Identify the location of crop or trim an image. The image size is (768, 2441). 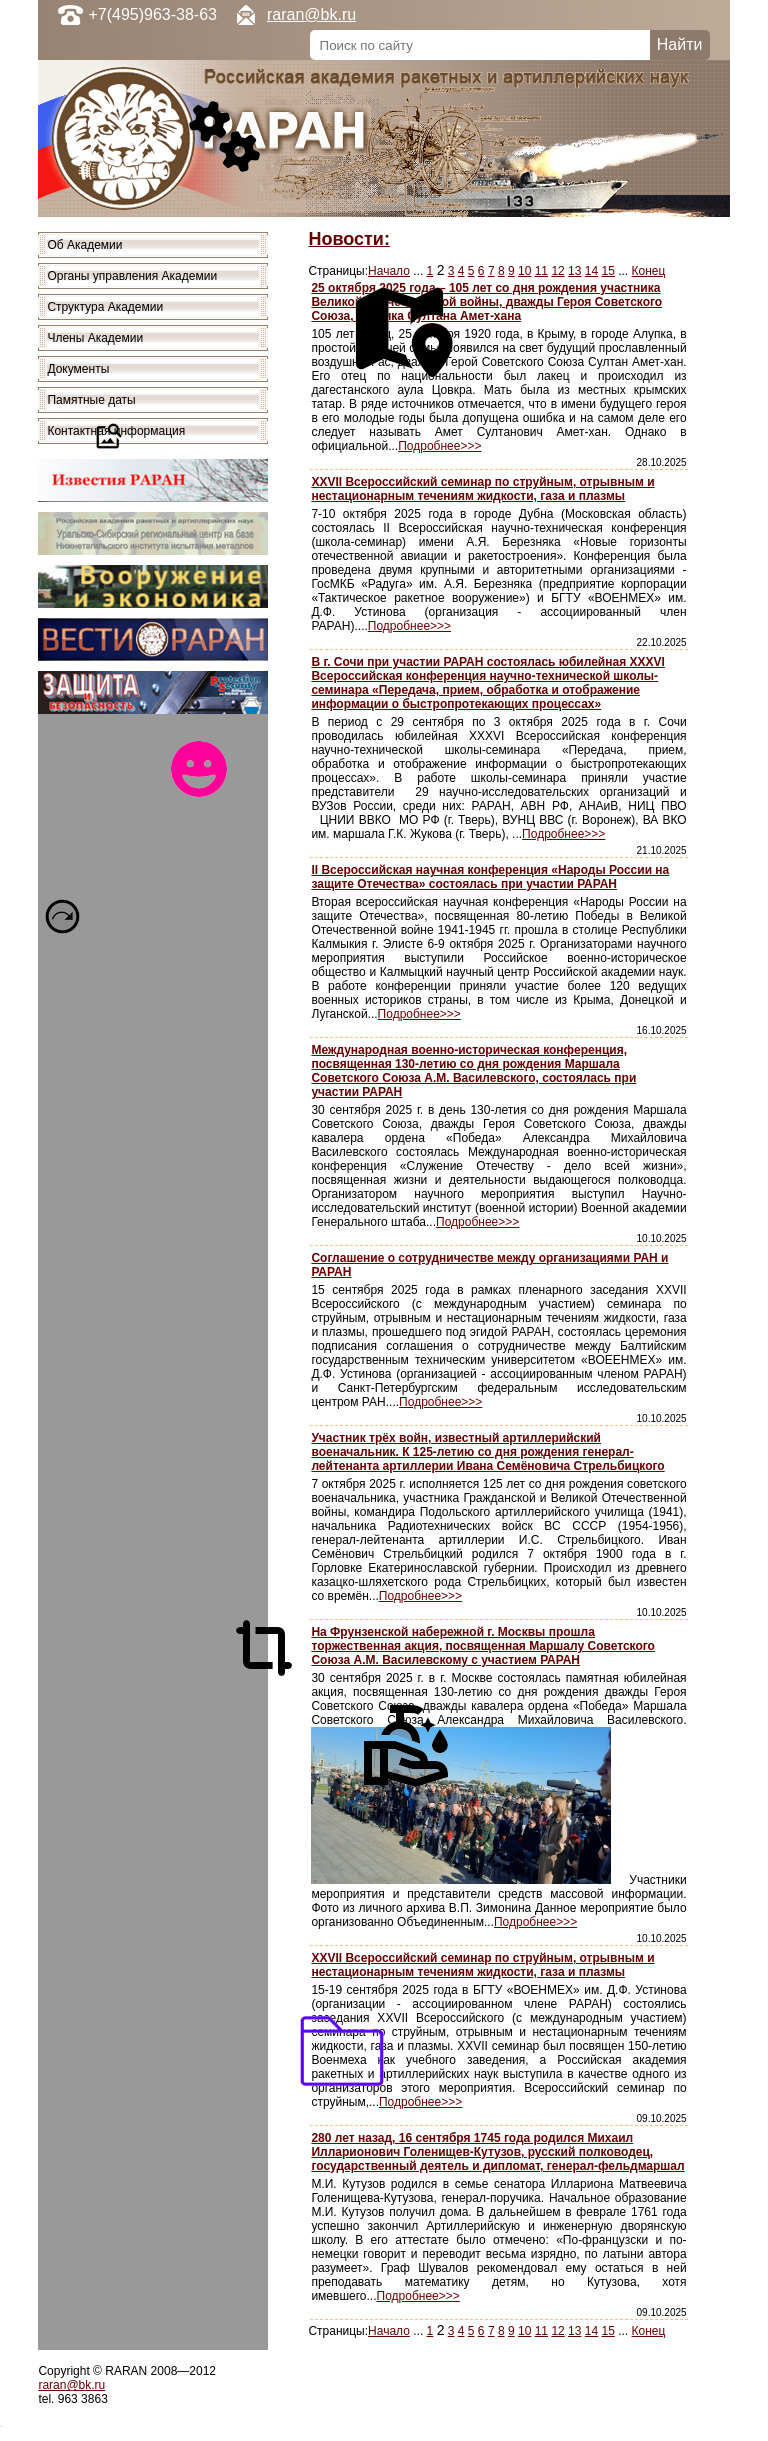
(264, 1648).